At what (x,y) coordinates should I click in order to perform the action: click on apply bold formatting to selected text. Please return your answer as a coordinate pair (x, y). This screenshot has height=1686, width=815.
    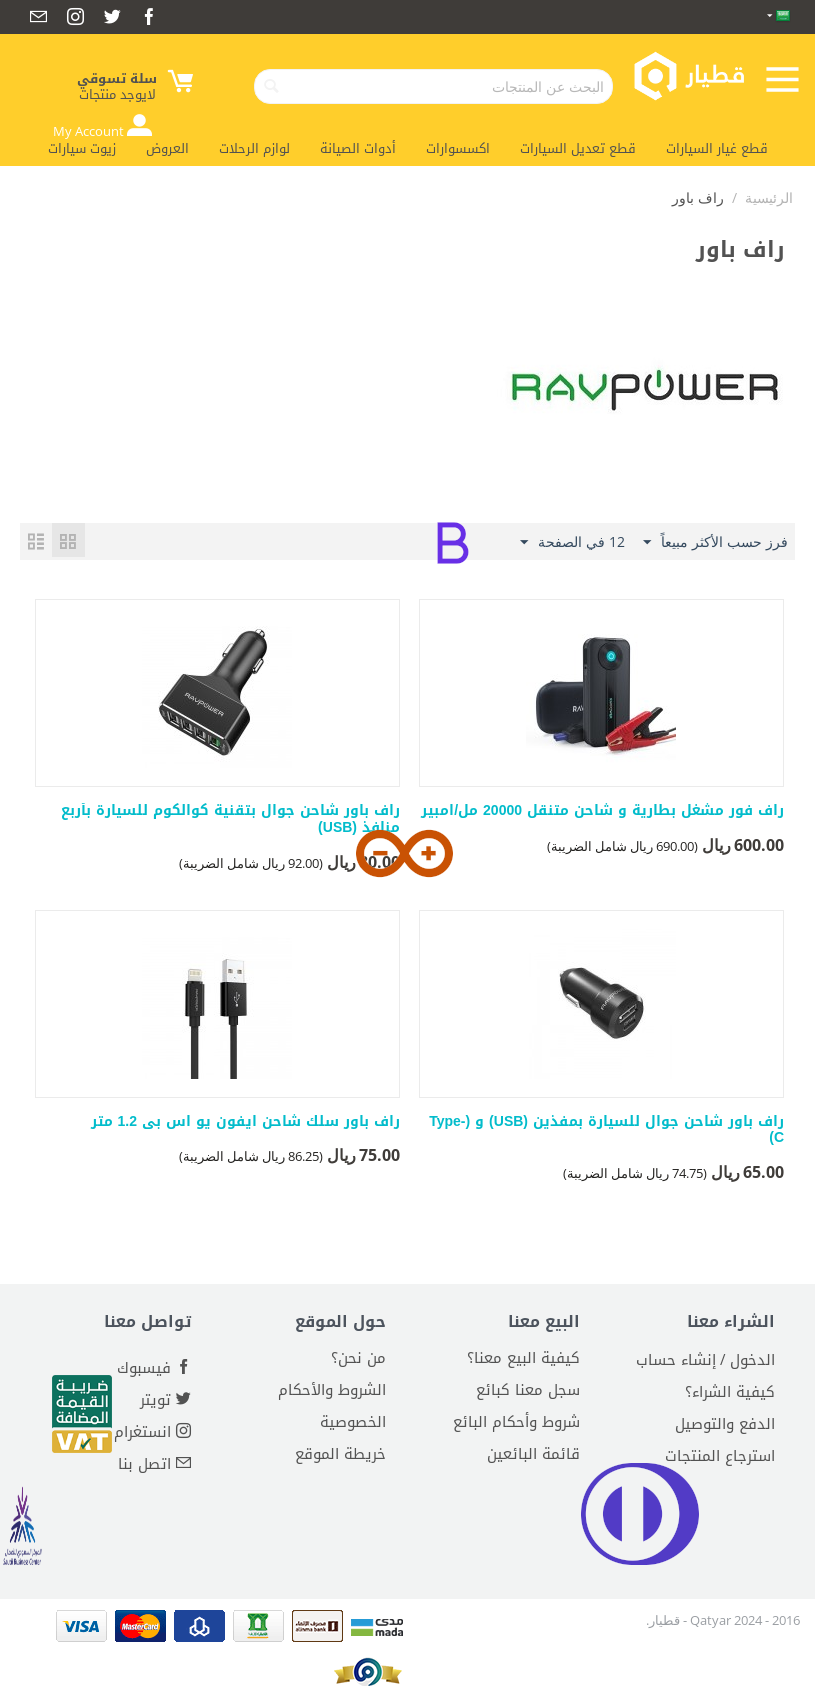
    Looking at the image, I should click on (453, 543).